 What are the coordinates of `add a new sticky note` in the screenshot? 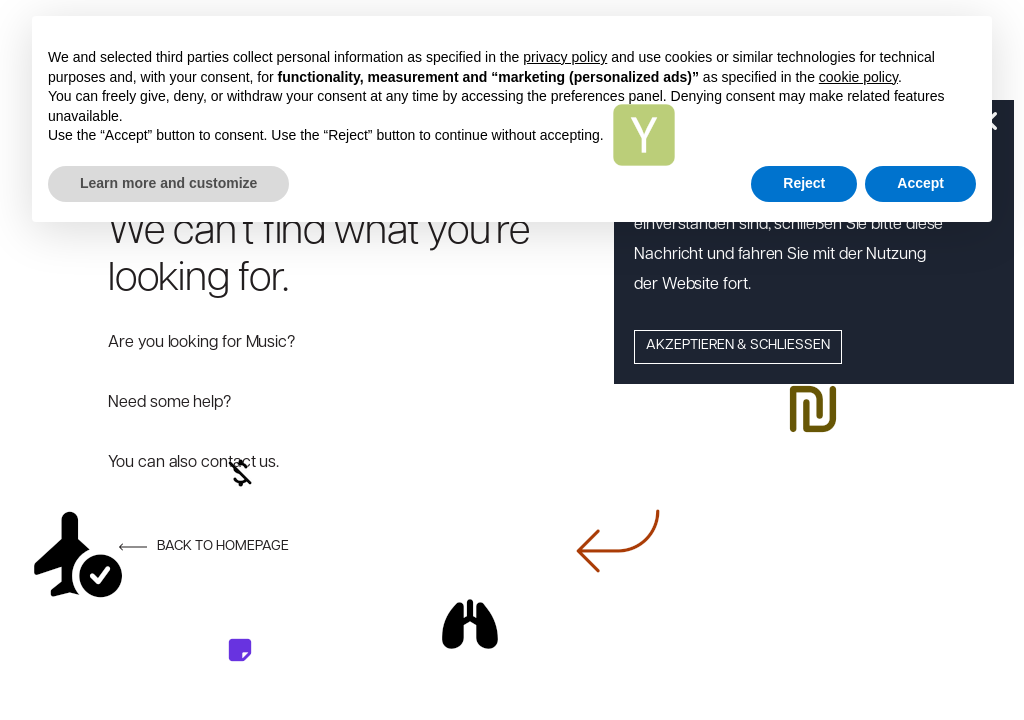 It's located at (240, 650).